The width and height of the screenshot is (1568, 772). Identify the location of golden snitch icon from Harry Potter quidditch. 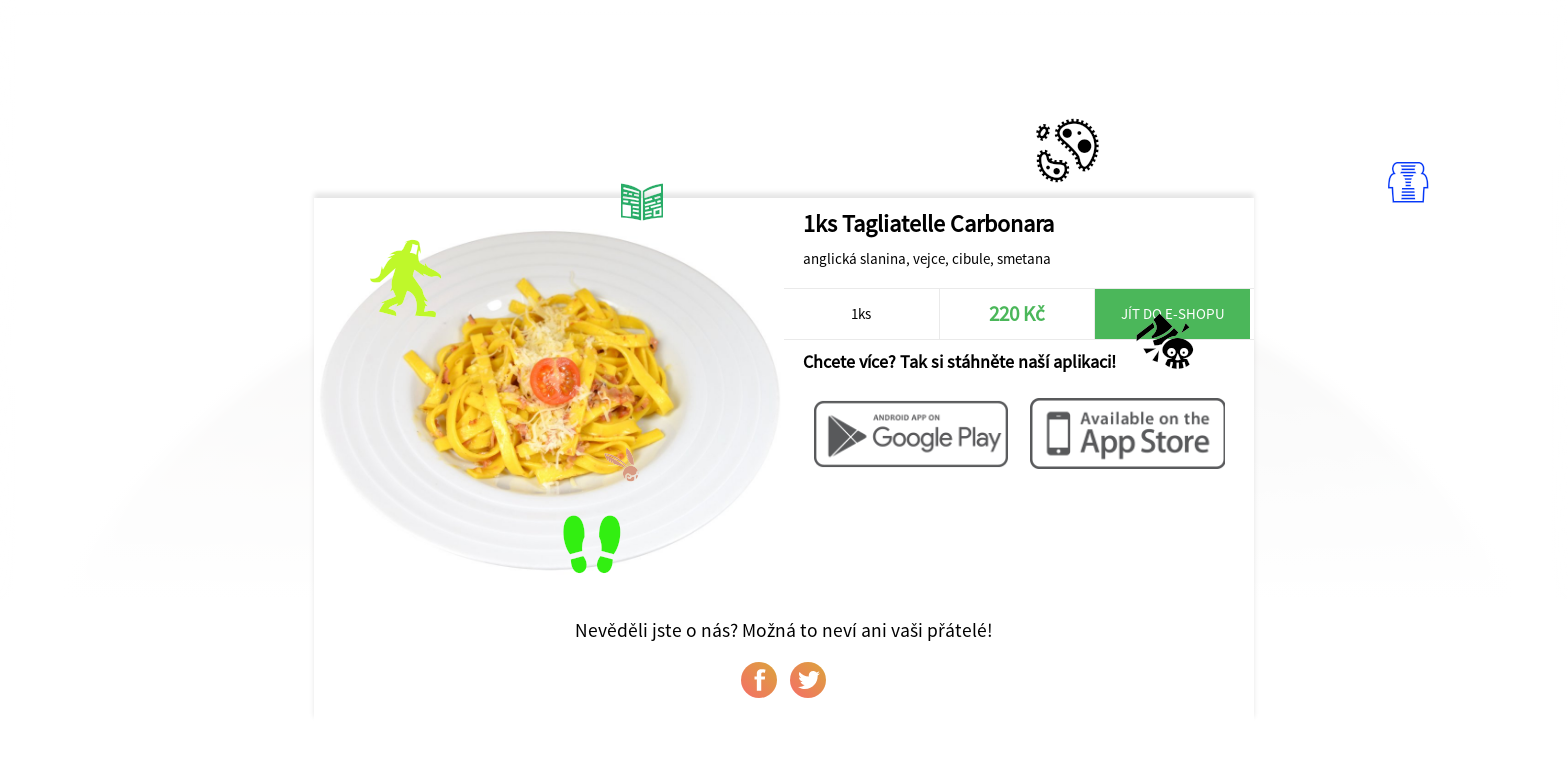
(621, 464).